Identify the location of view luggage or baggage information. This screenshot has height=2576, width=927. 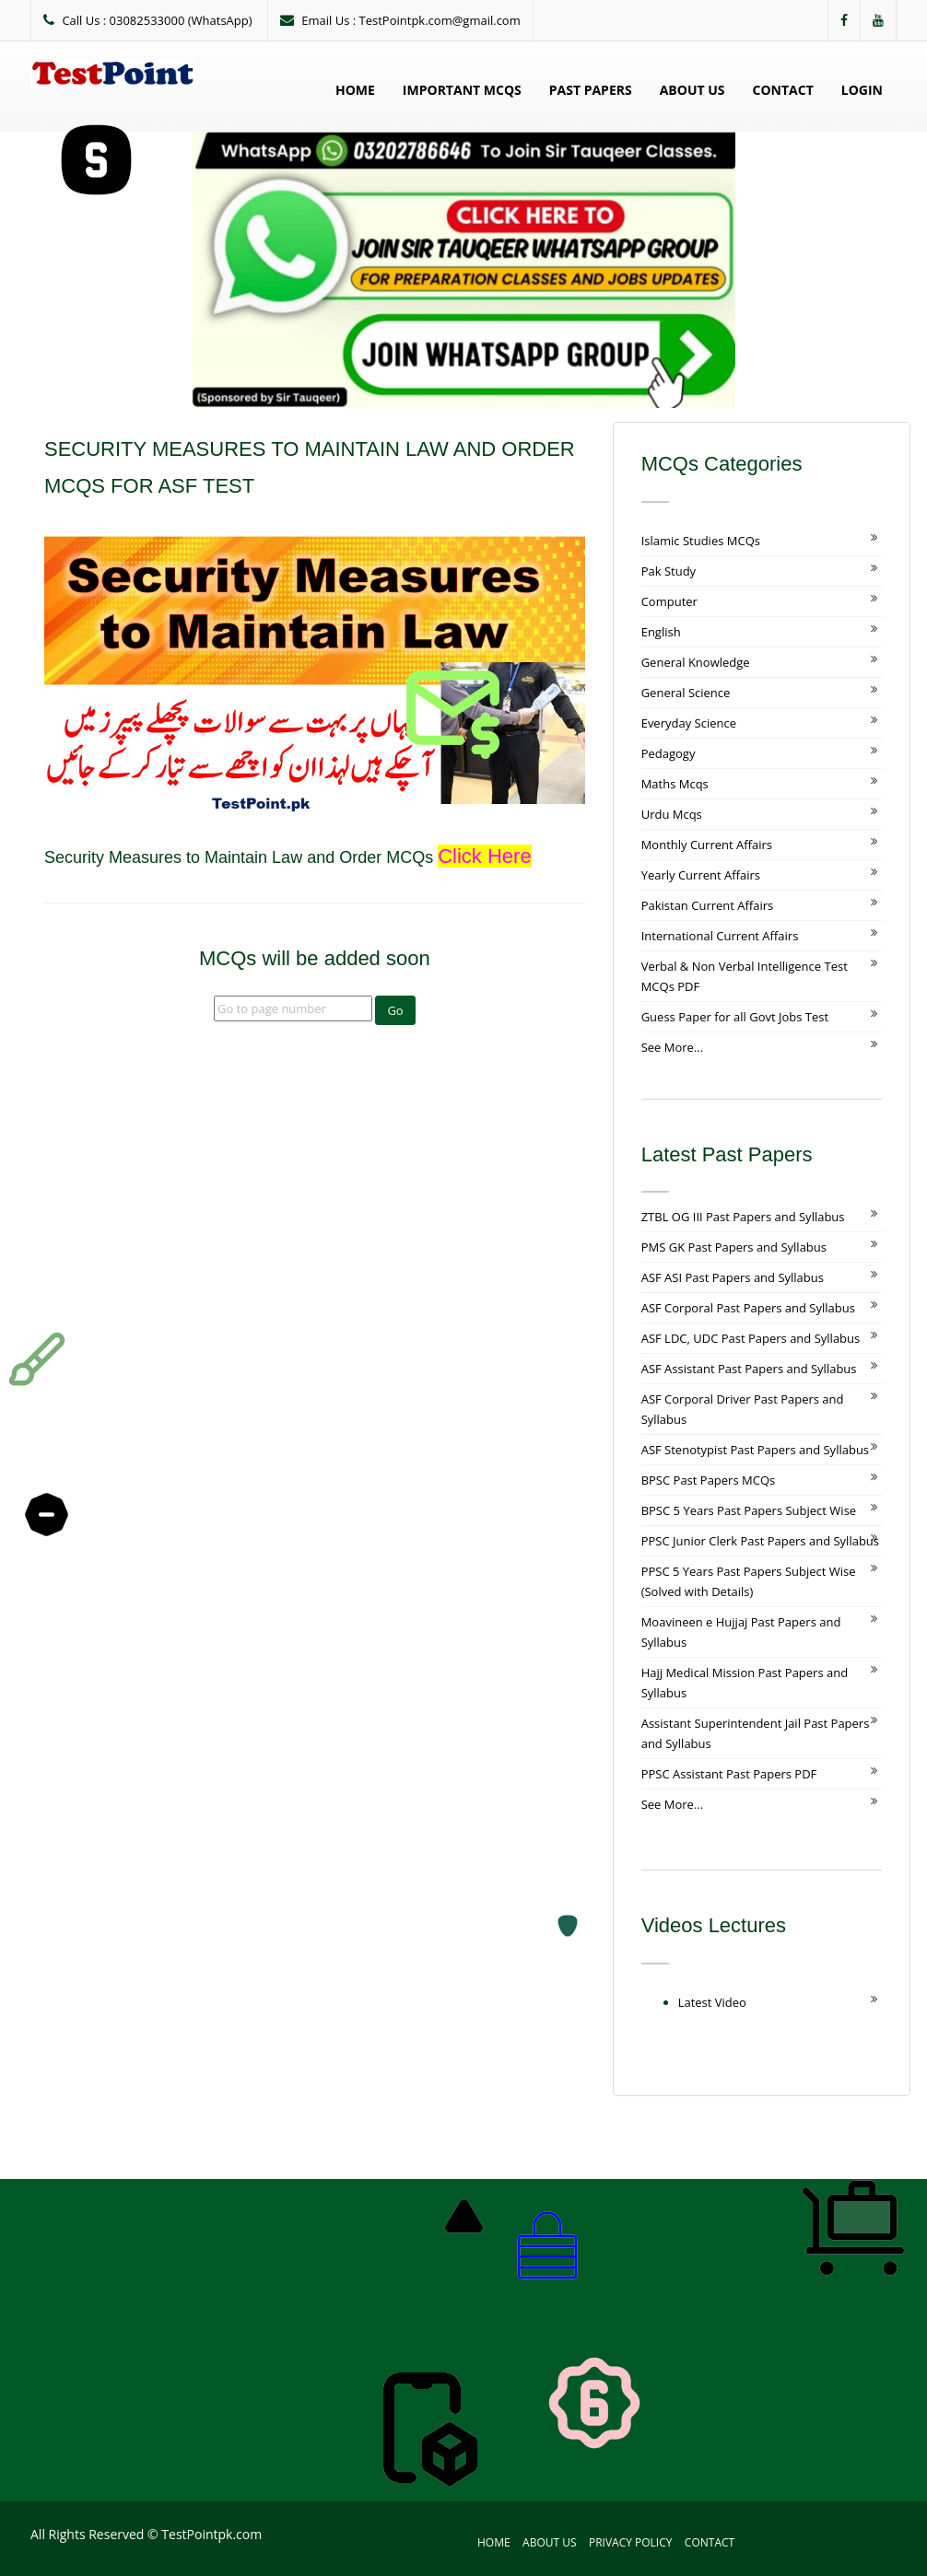
(851, 2226).